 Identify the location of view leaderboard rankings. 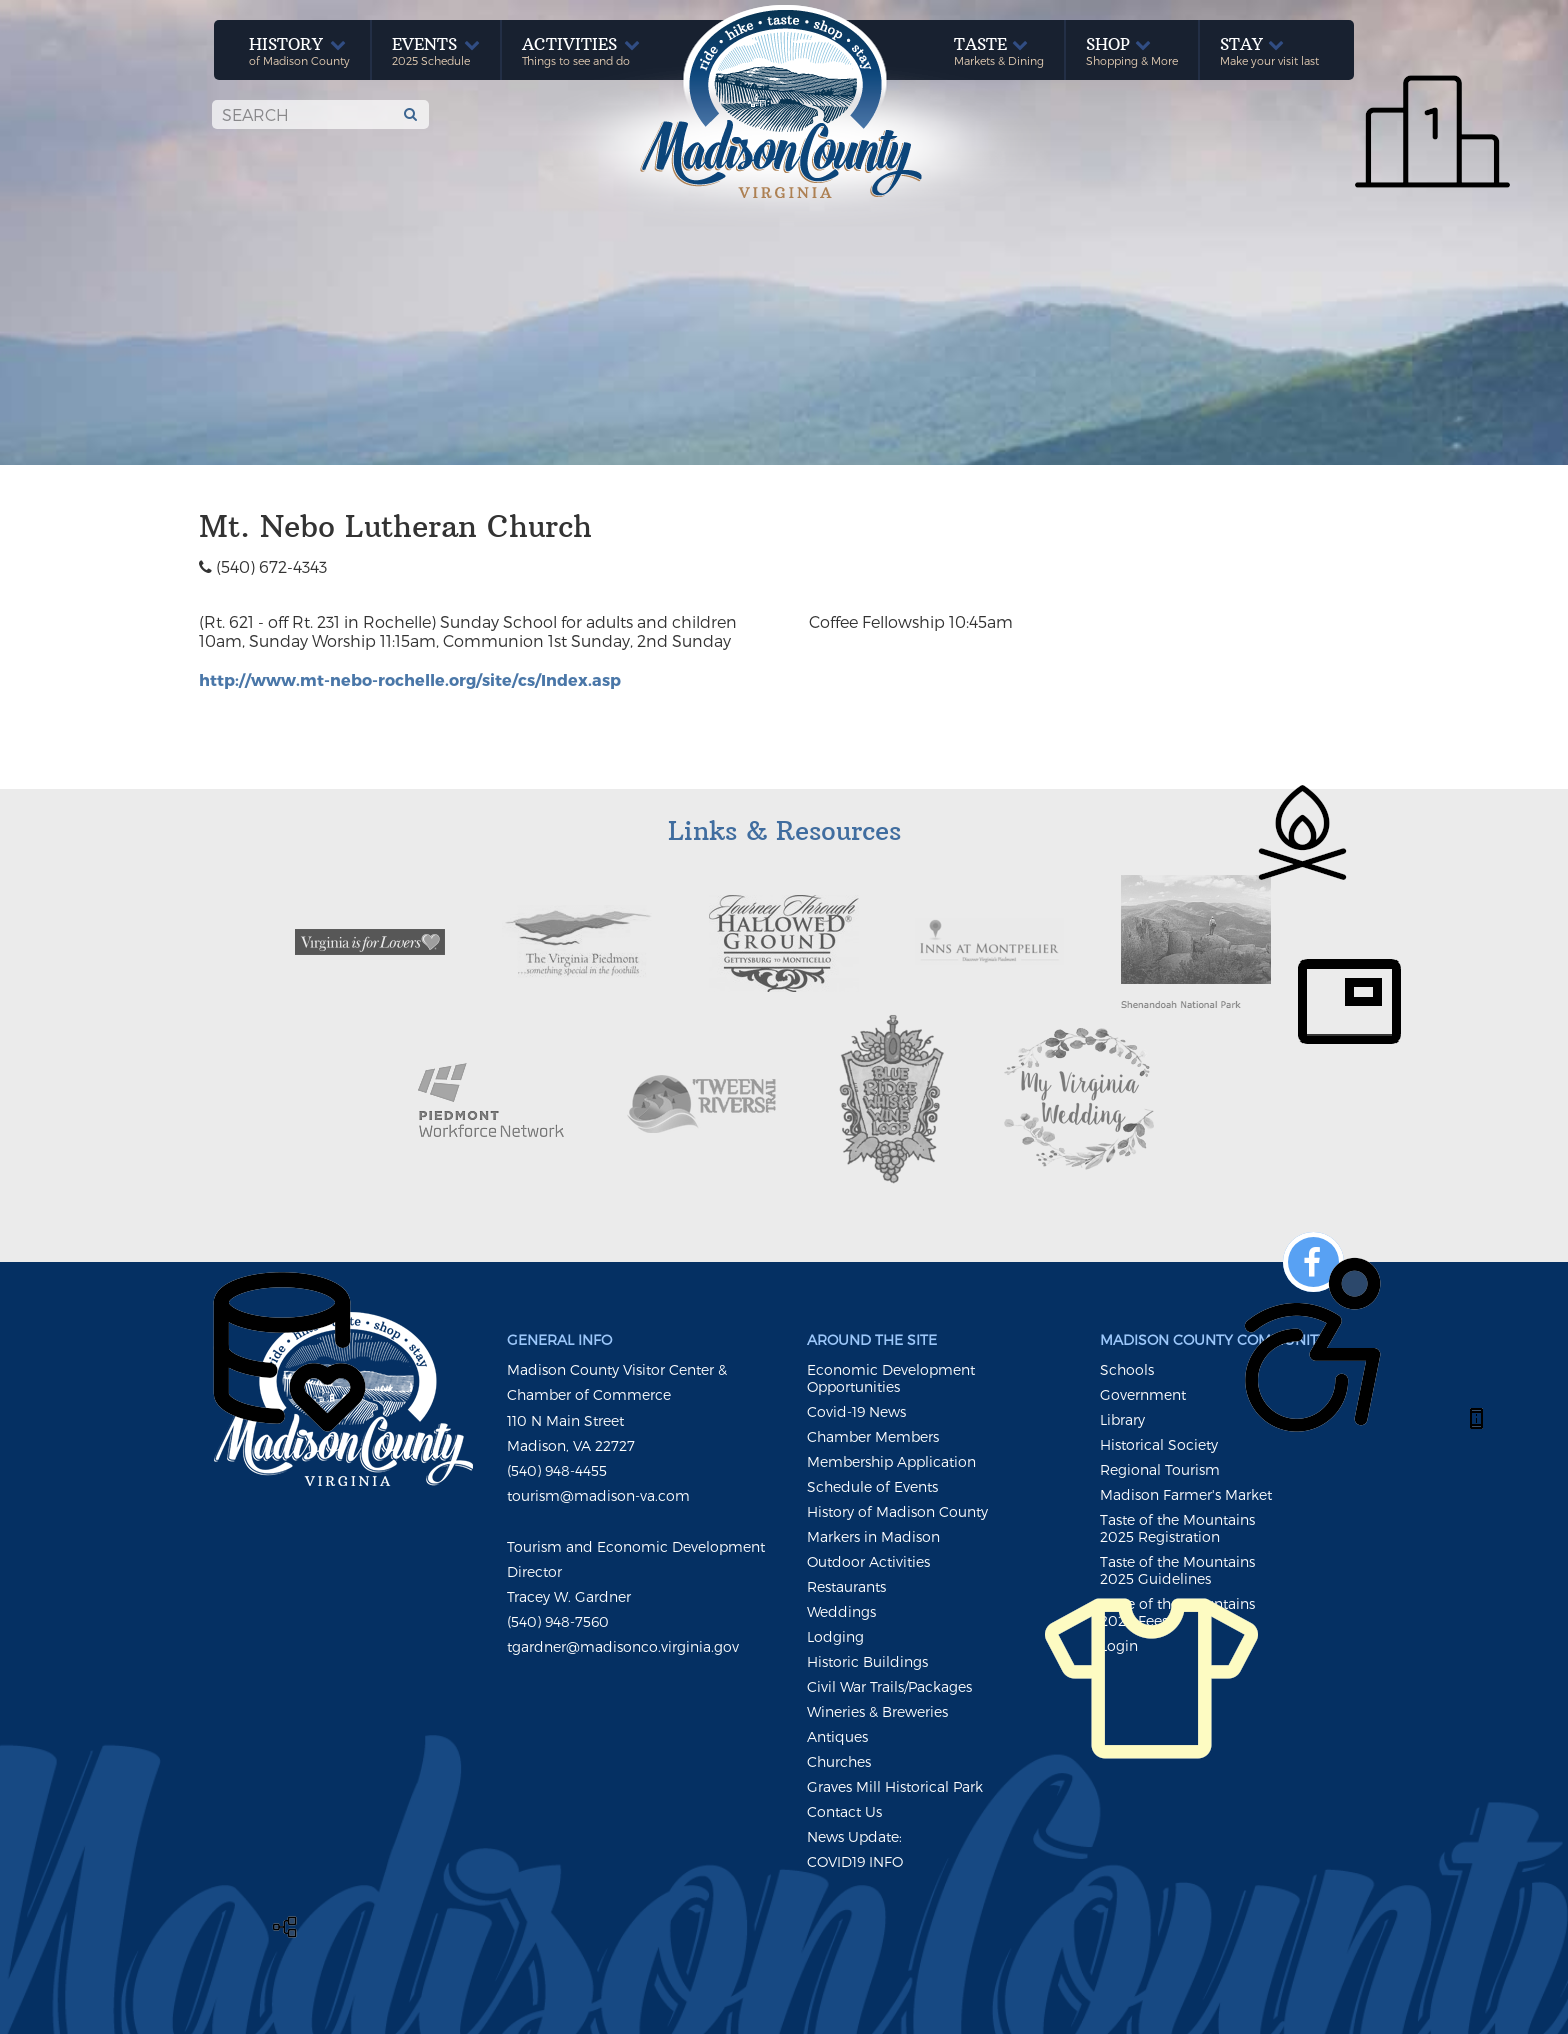
(1432, 131).